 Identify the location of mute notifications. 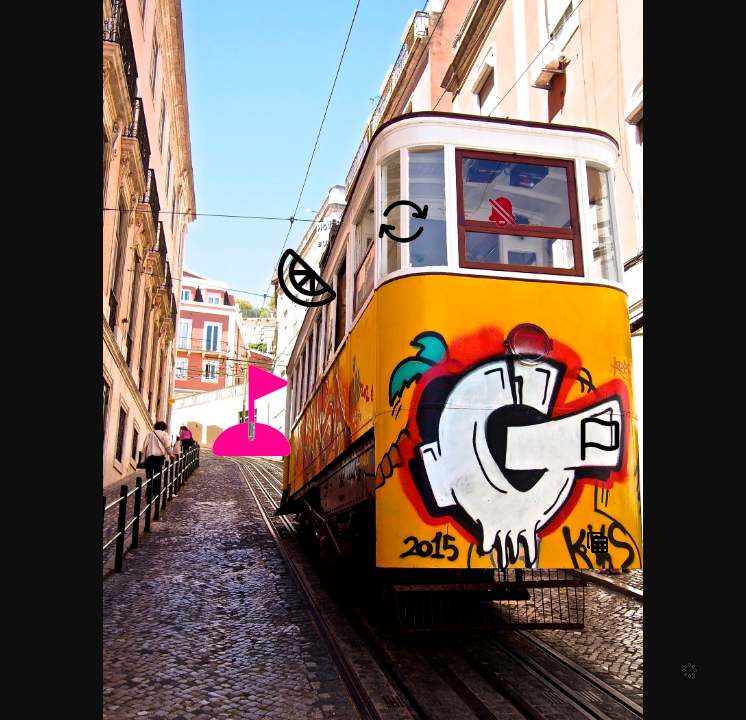
(502, 212).